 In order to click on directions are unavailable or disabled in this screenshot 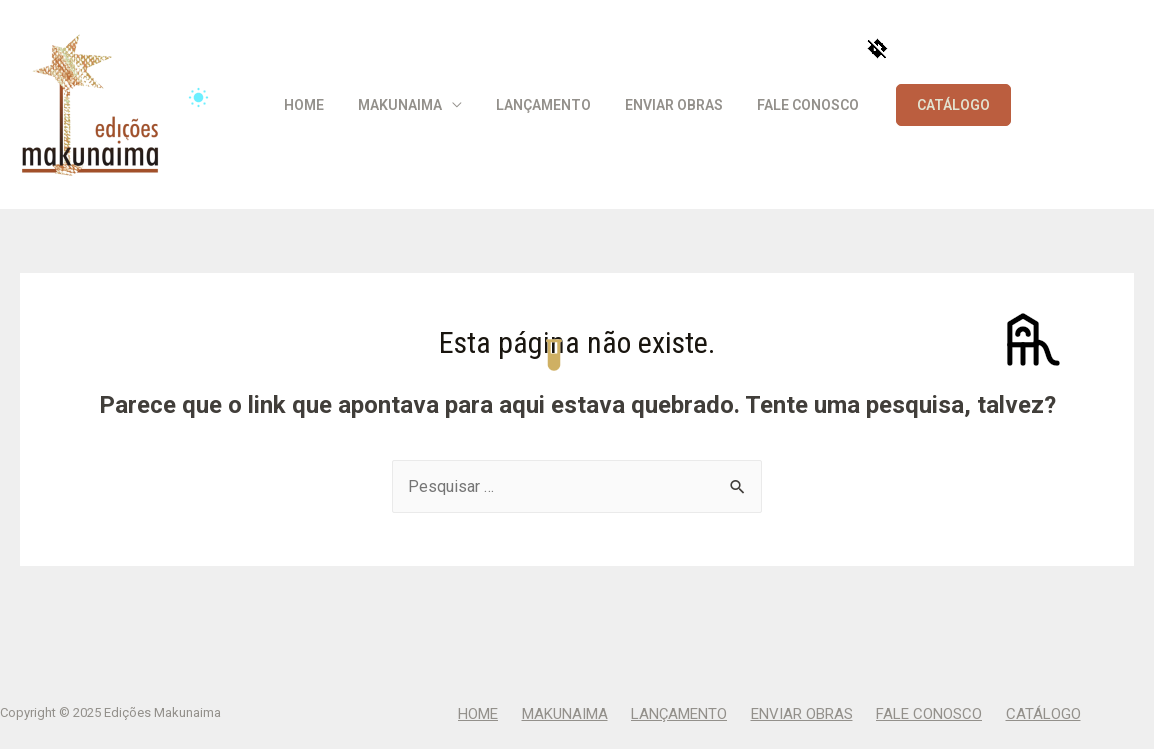, I will do `click(877, 48)`.